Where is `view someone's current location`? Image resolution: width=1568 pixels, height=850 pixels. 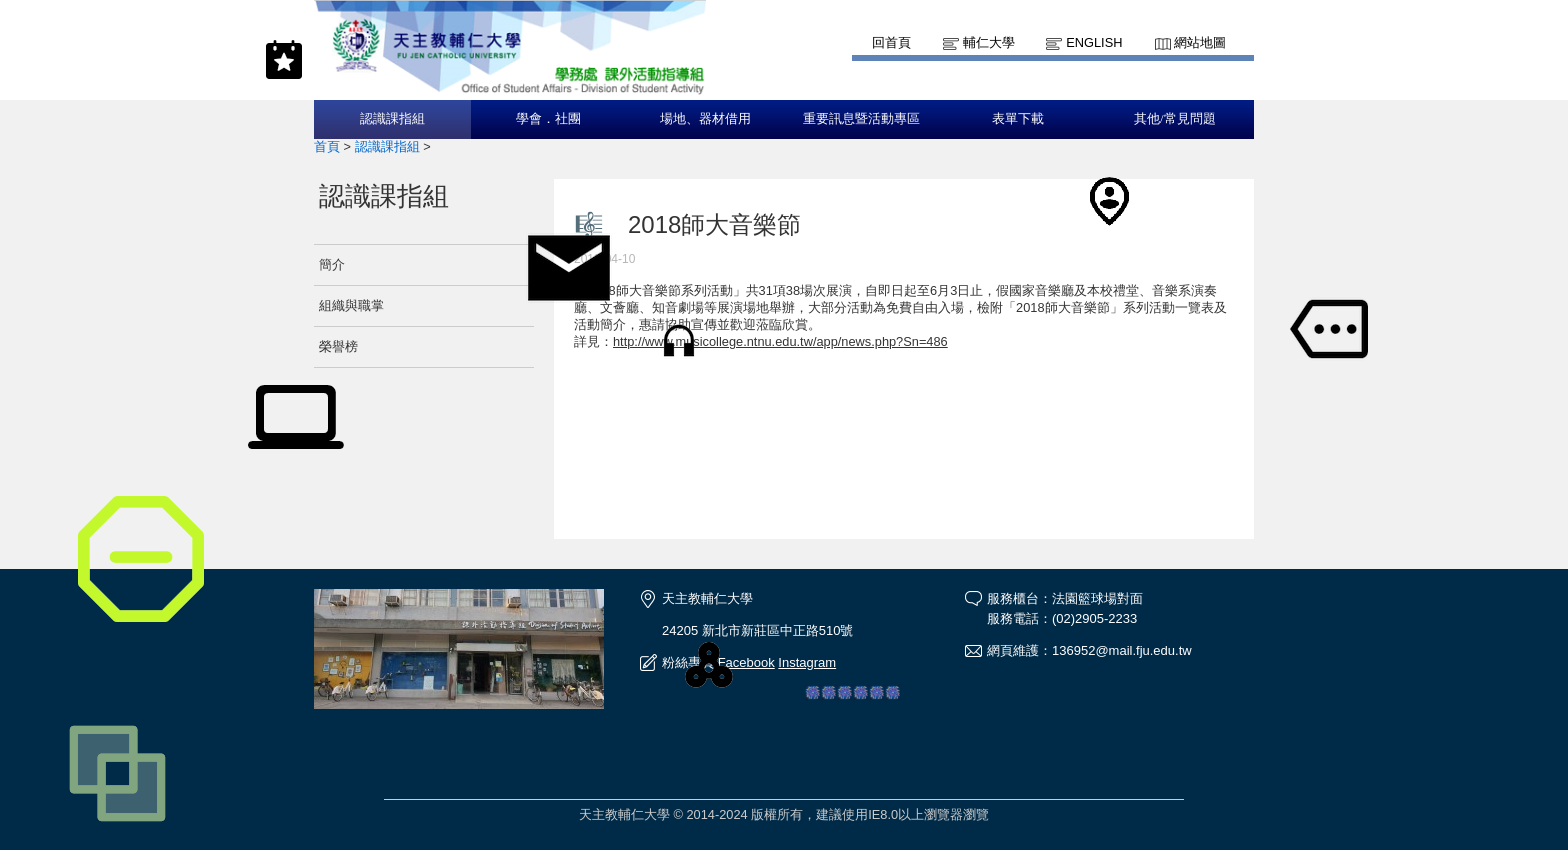
view someone's current location is located at coordinates (1109, 201).